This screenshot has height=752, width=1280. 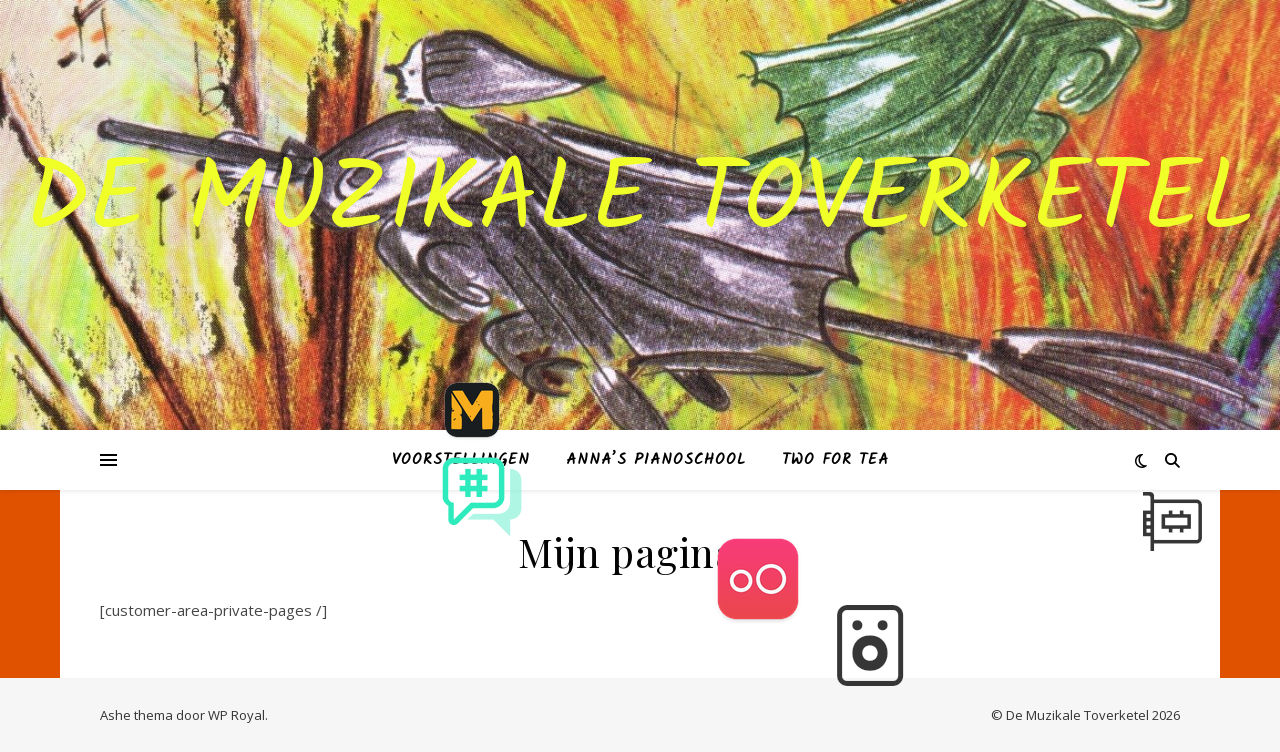 What do you see at coordinates (872, 645) in the screenshot?
I see `open rhythmbox music player` at bounding box center [872, 645].